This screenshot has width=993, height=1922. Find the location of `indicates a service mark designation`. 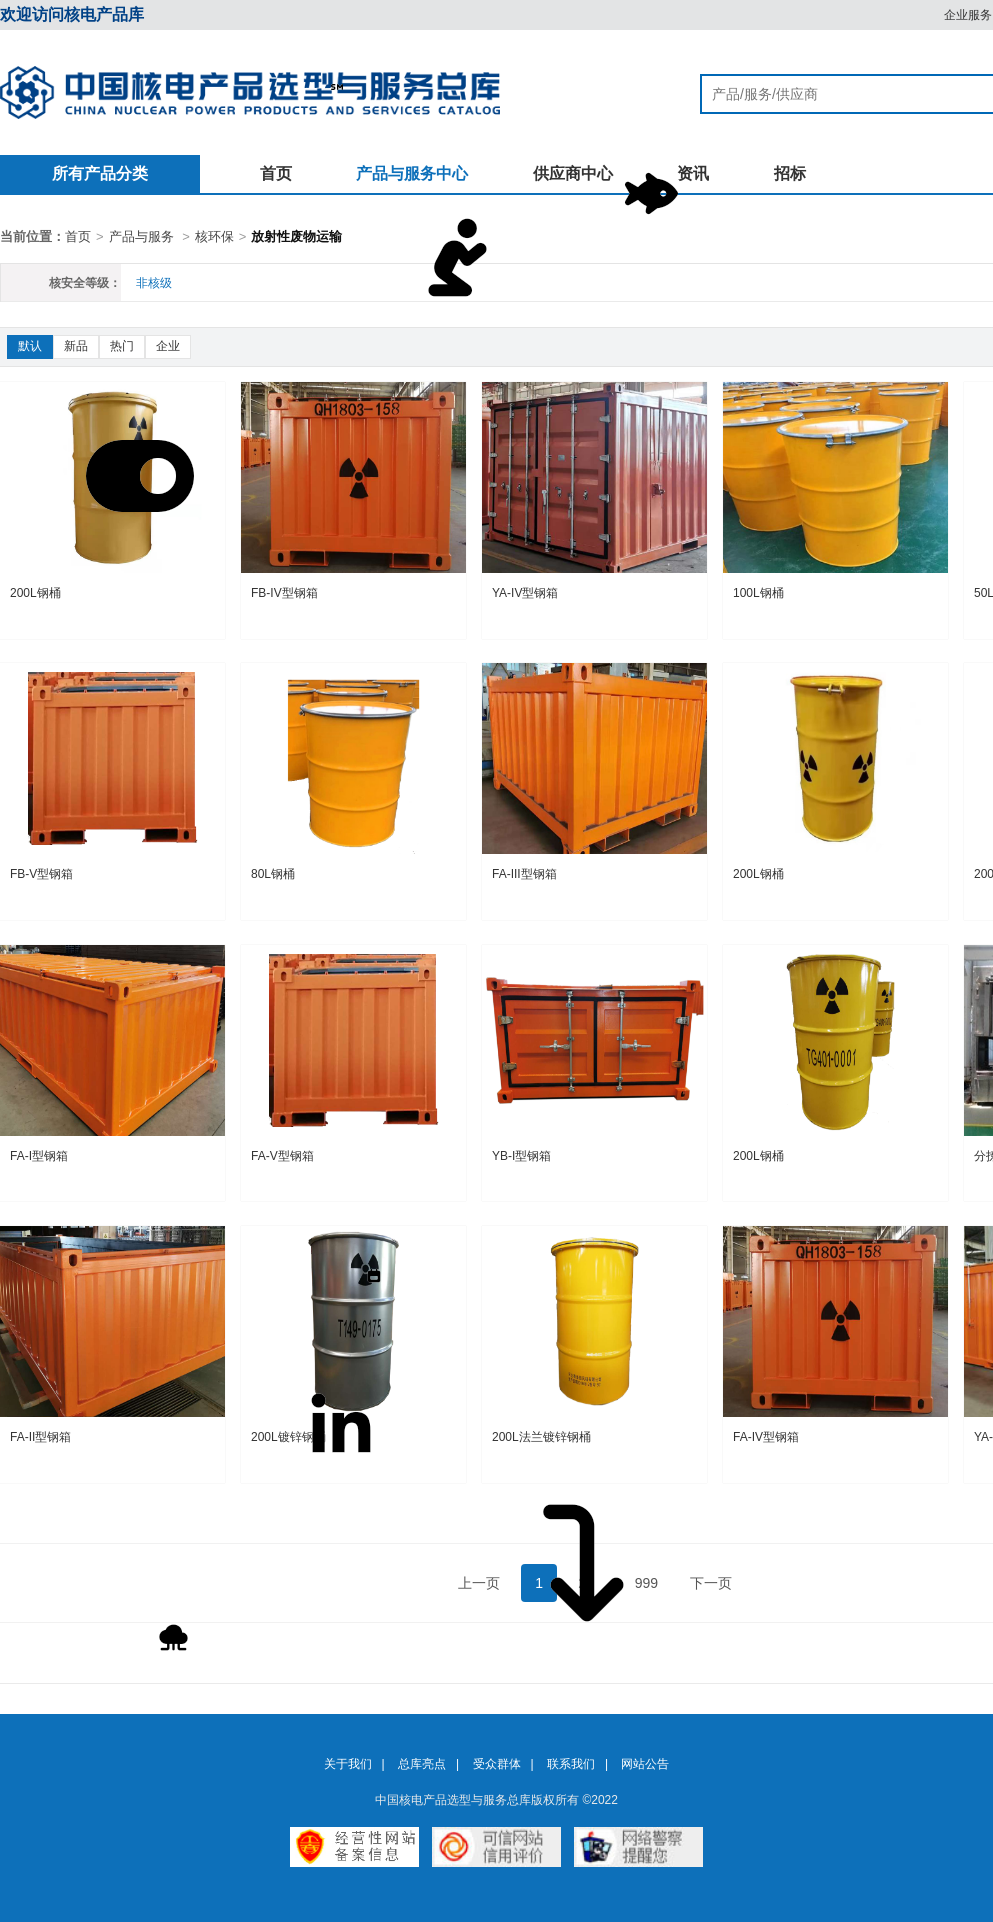

indicates a service mark designation is located at coordinates (337, 87).